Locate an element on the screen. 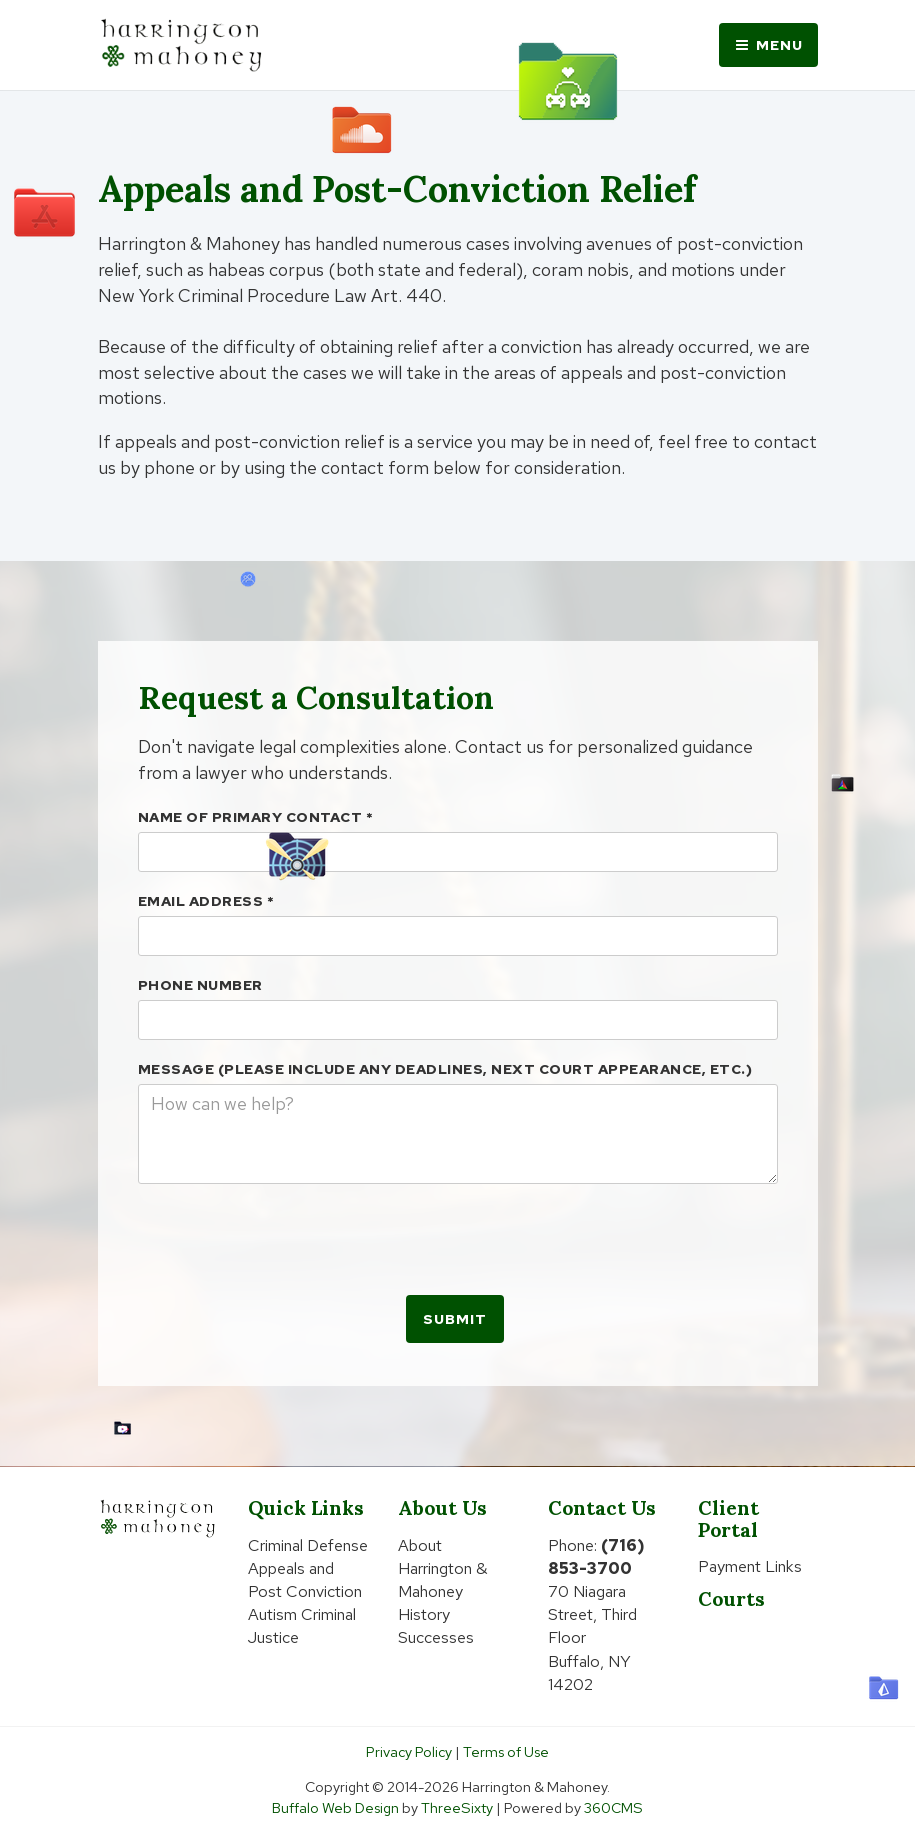 Image resolution: width=915 pixels, height=1834 pixels. open your GameJolt games folder is located at coordinates (568, 84).